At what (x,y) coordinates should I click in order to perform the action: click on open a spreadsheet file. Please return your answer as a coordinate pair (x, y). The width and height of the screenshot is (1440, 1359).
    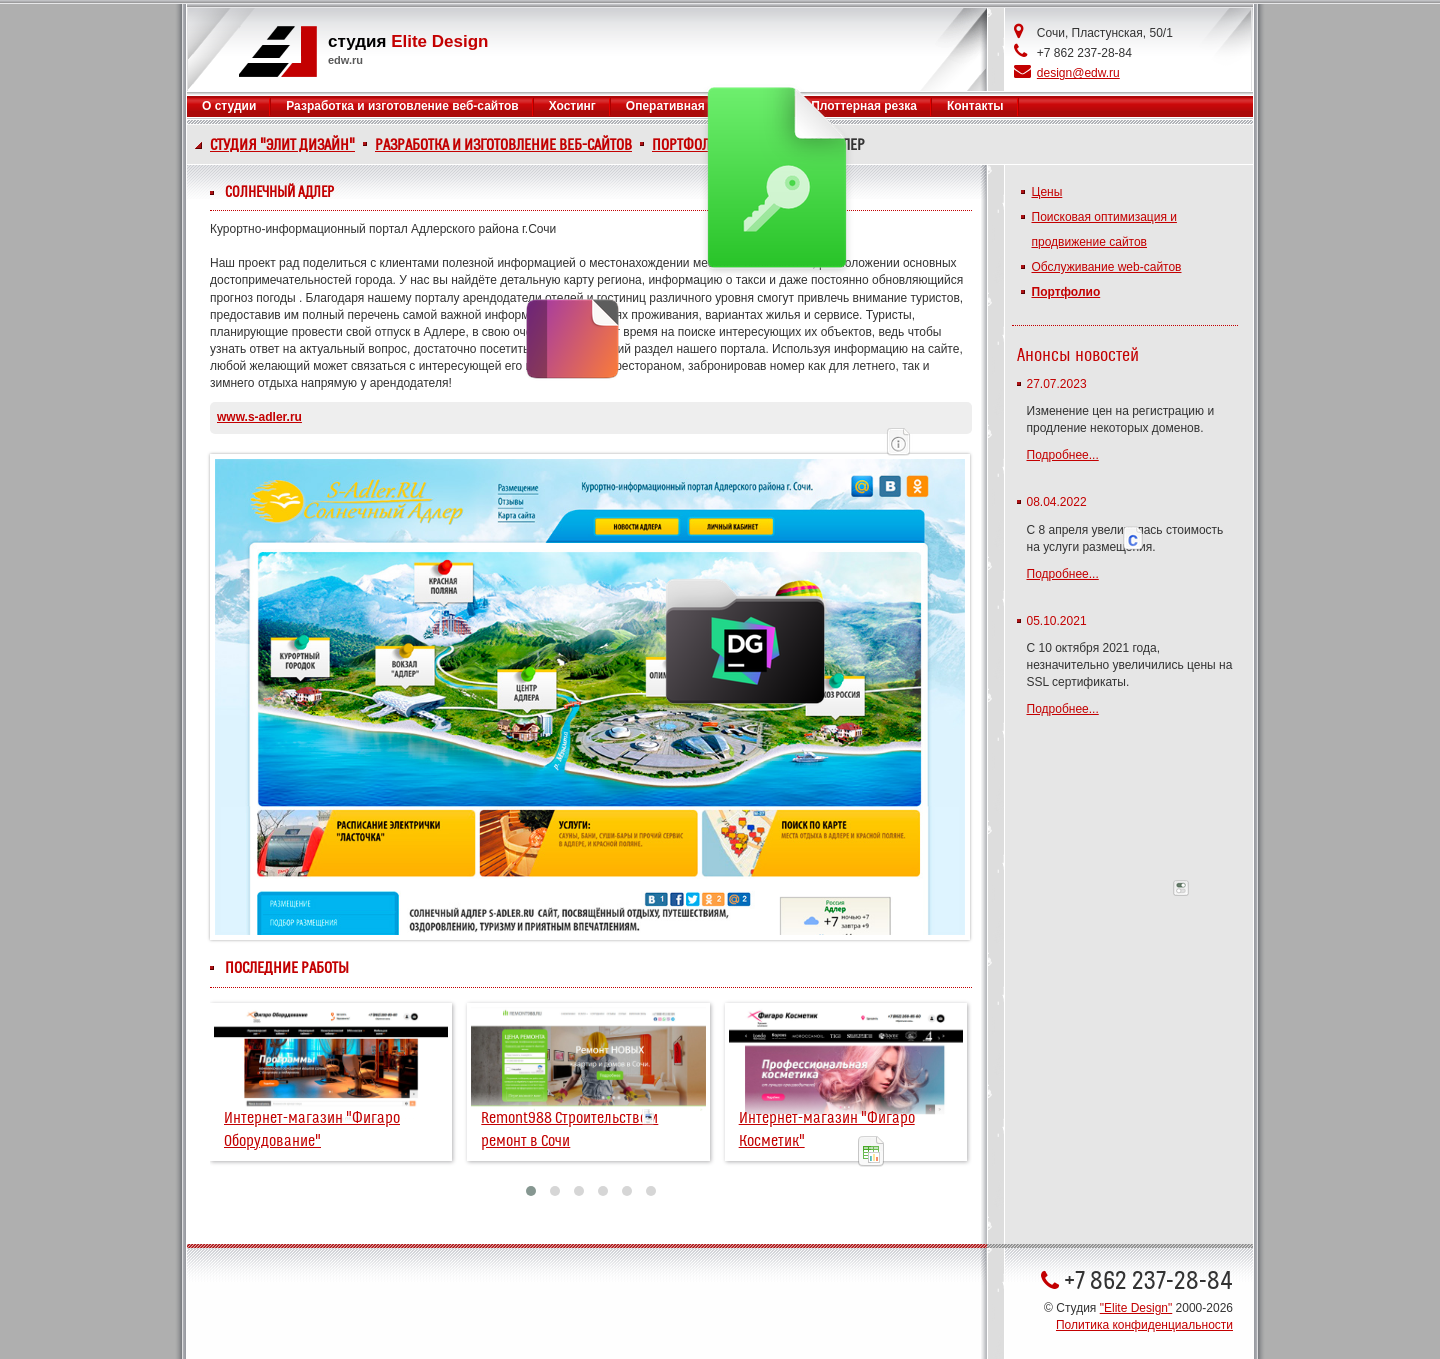
    Looking at the image, I should click on (871, 1151).